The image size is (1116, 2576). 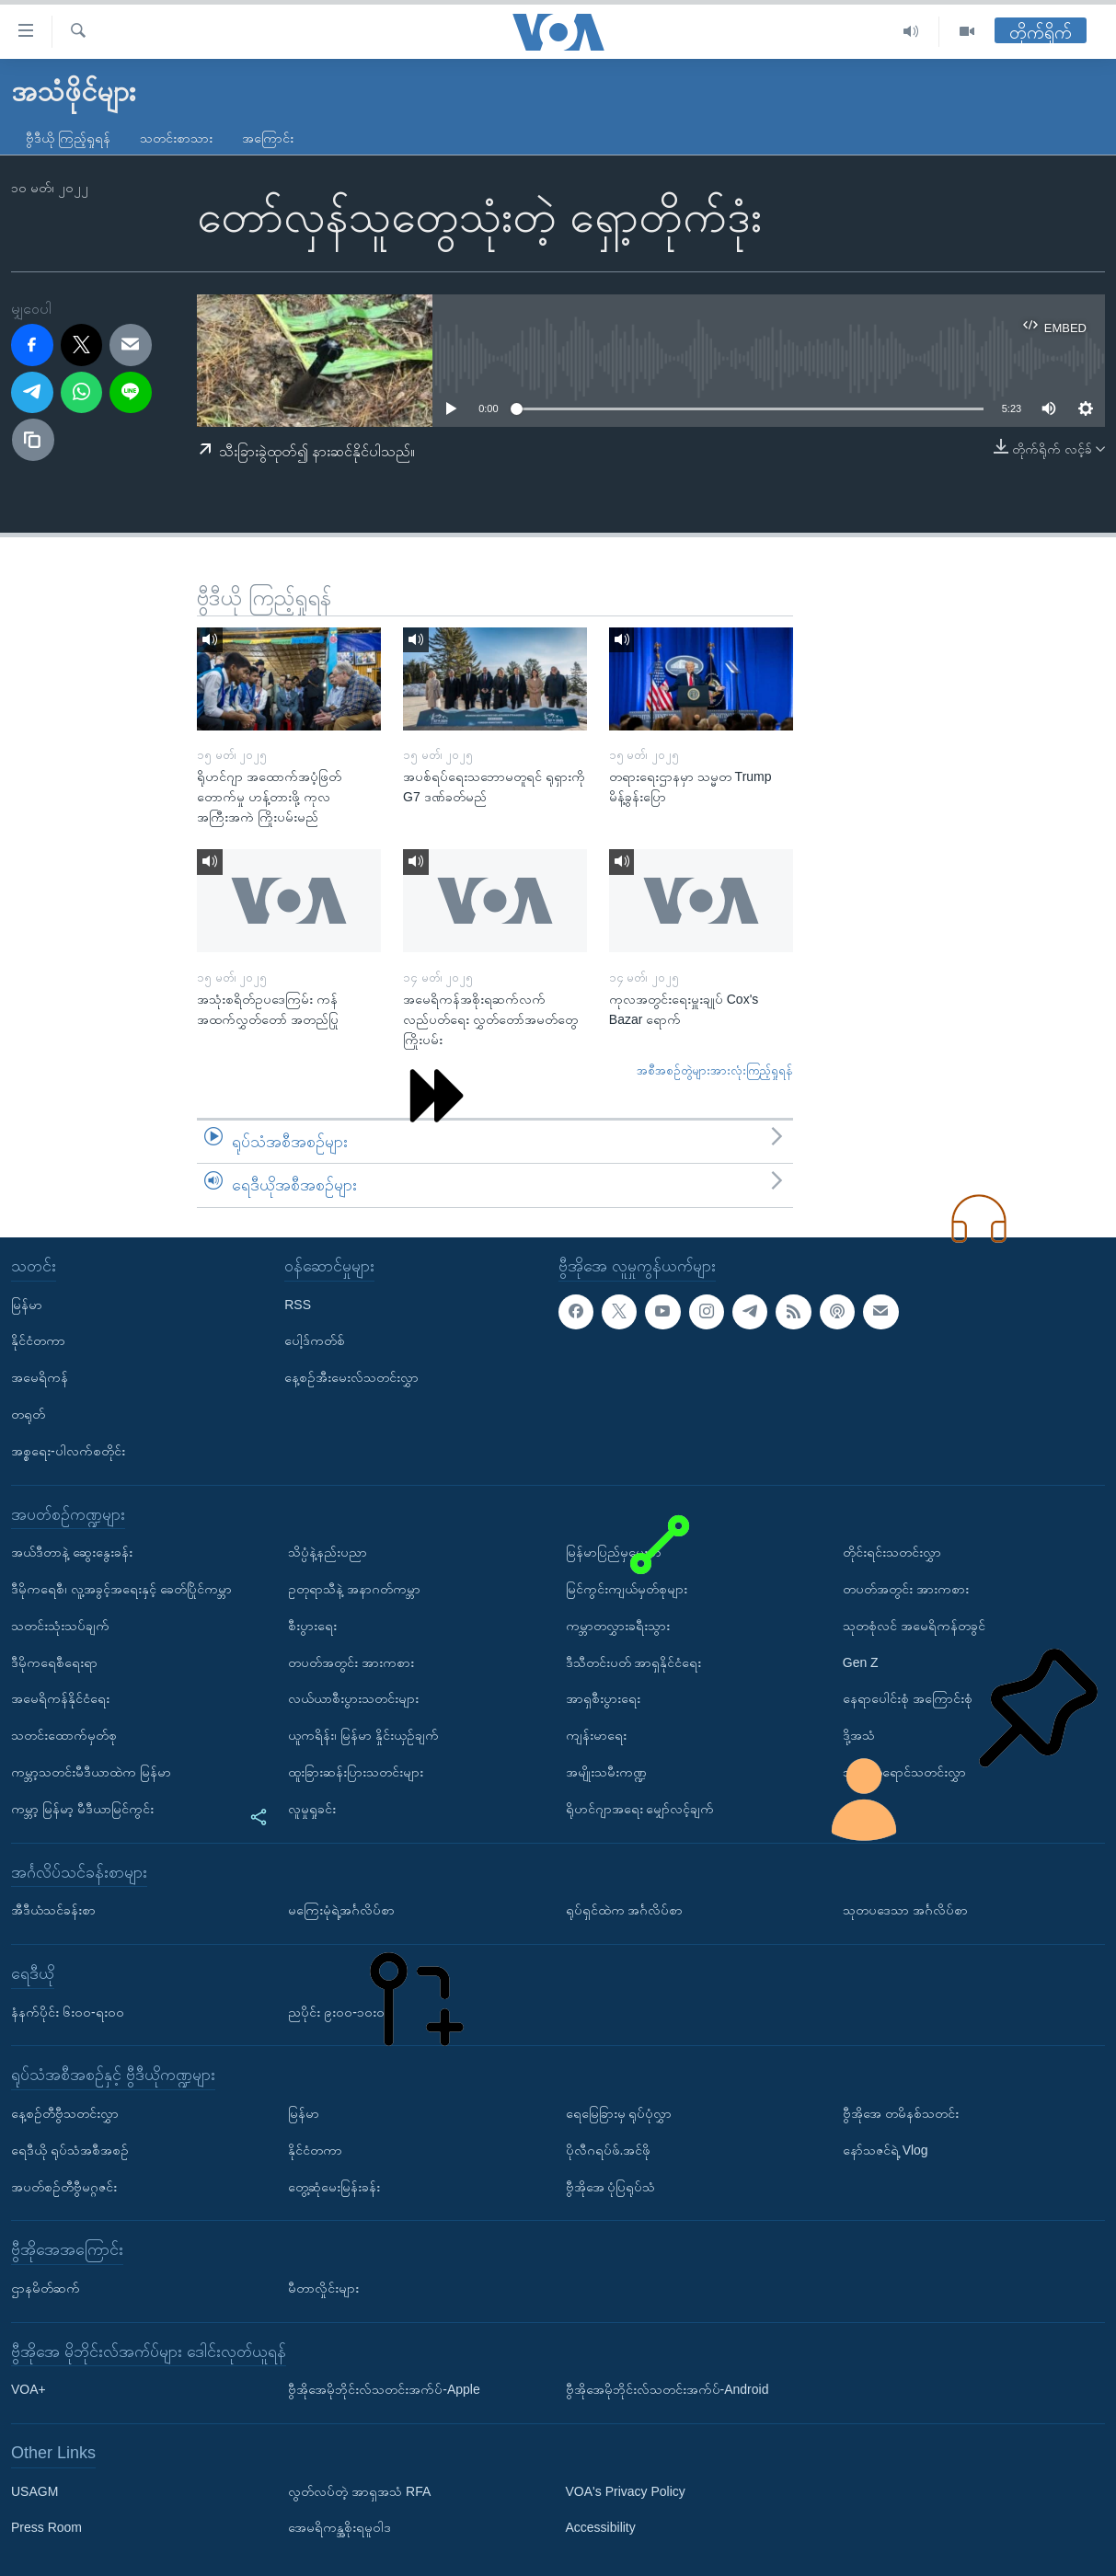 I want to click on draw a line between two points, so click(x=660, y=1545).